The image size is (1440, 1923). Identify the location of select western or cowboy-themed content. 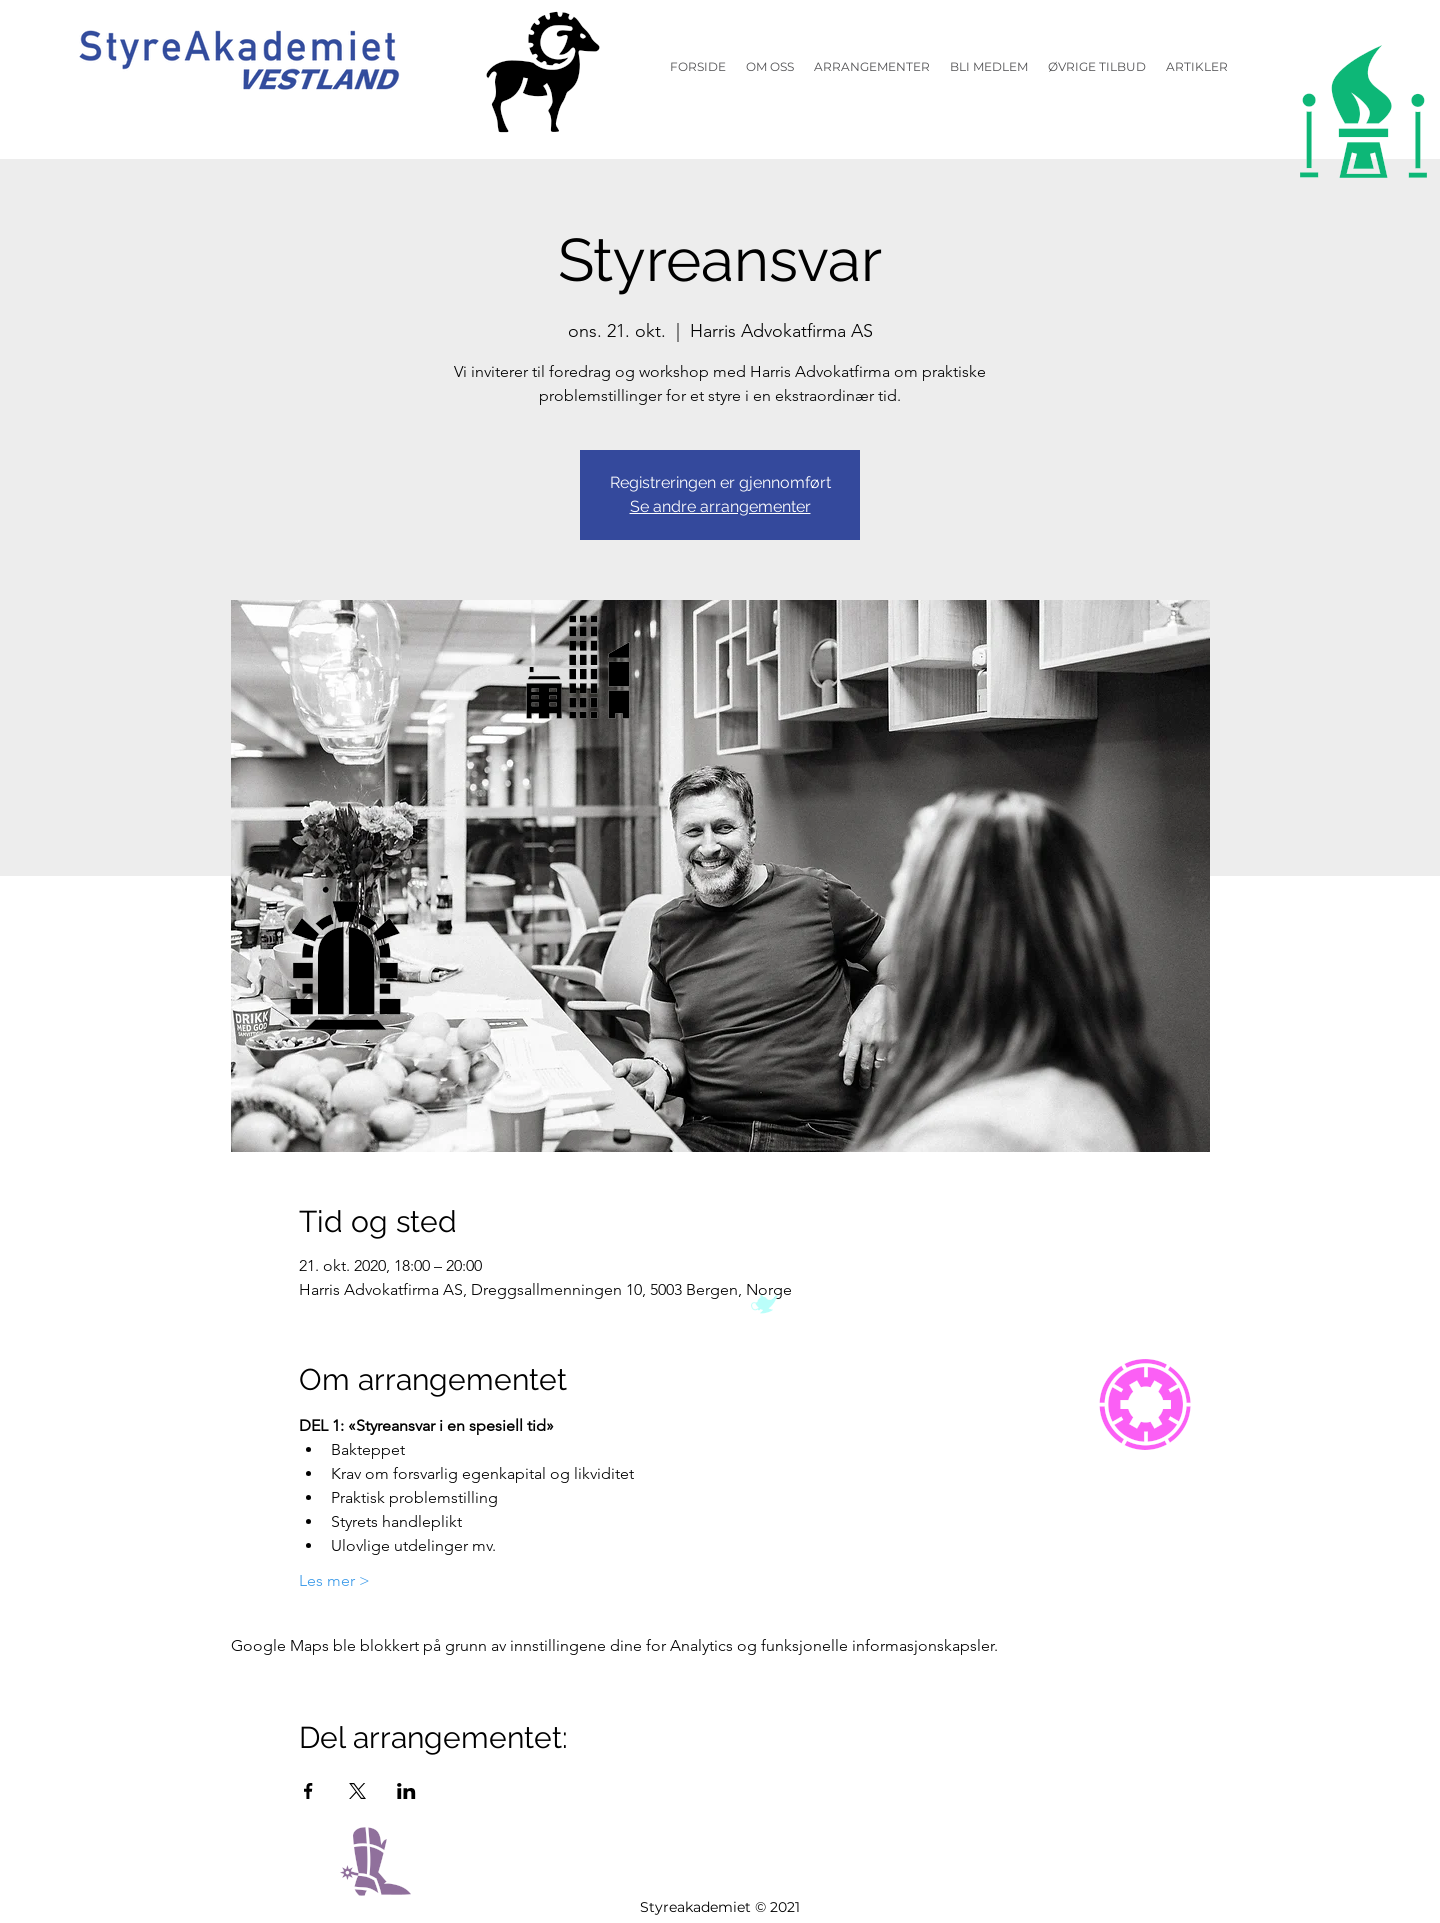
(375, 1861).